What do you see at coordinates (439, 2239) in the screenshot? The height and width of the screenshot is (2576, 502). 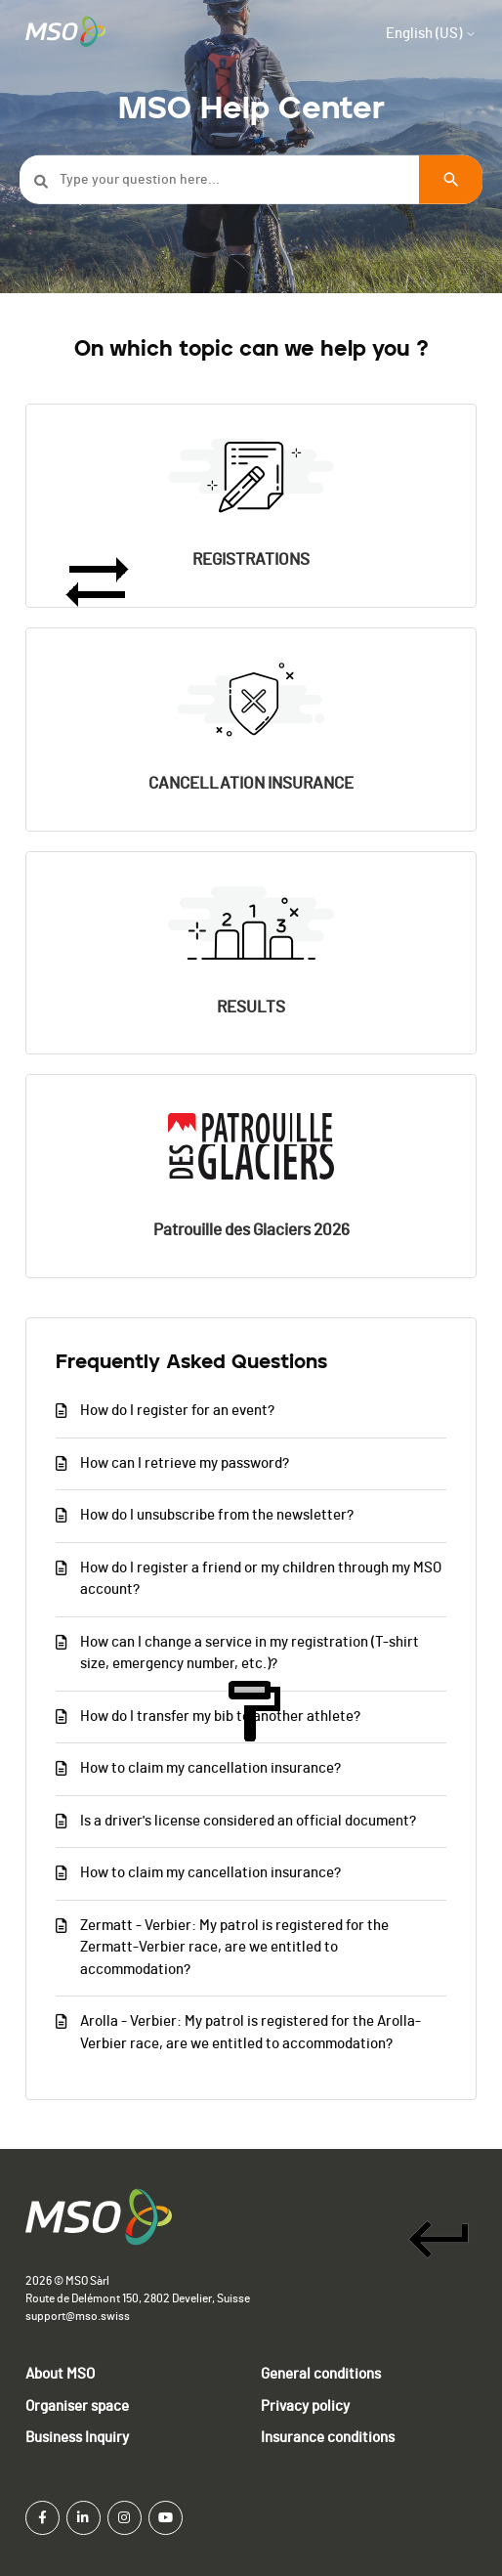 I see `submit or confirm text input` at bounding box center [439, 2239].